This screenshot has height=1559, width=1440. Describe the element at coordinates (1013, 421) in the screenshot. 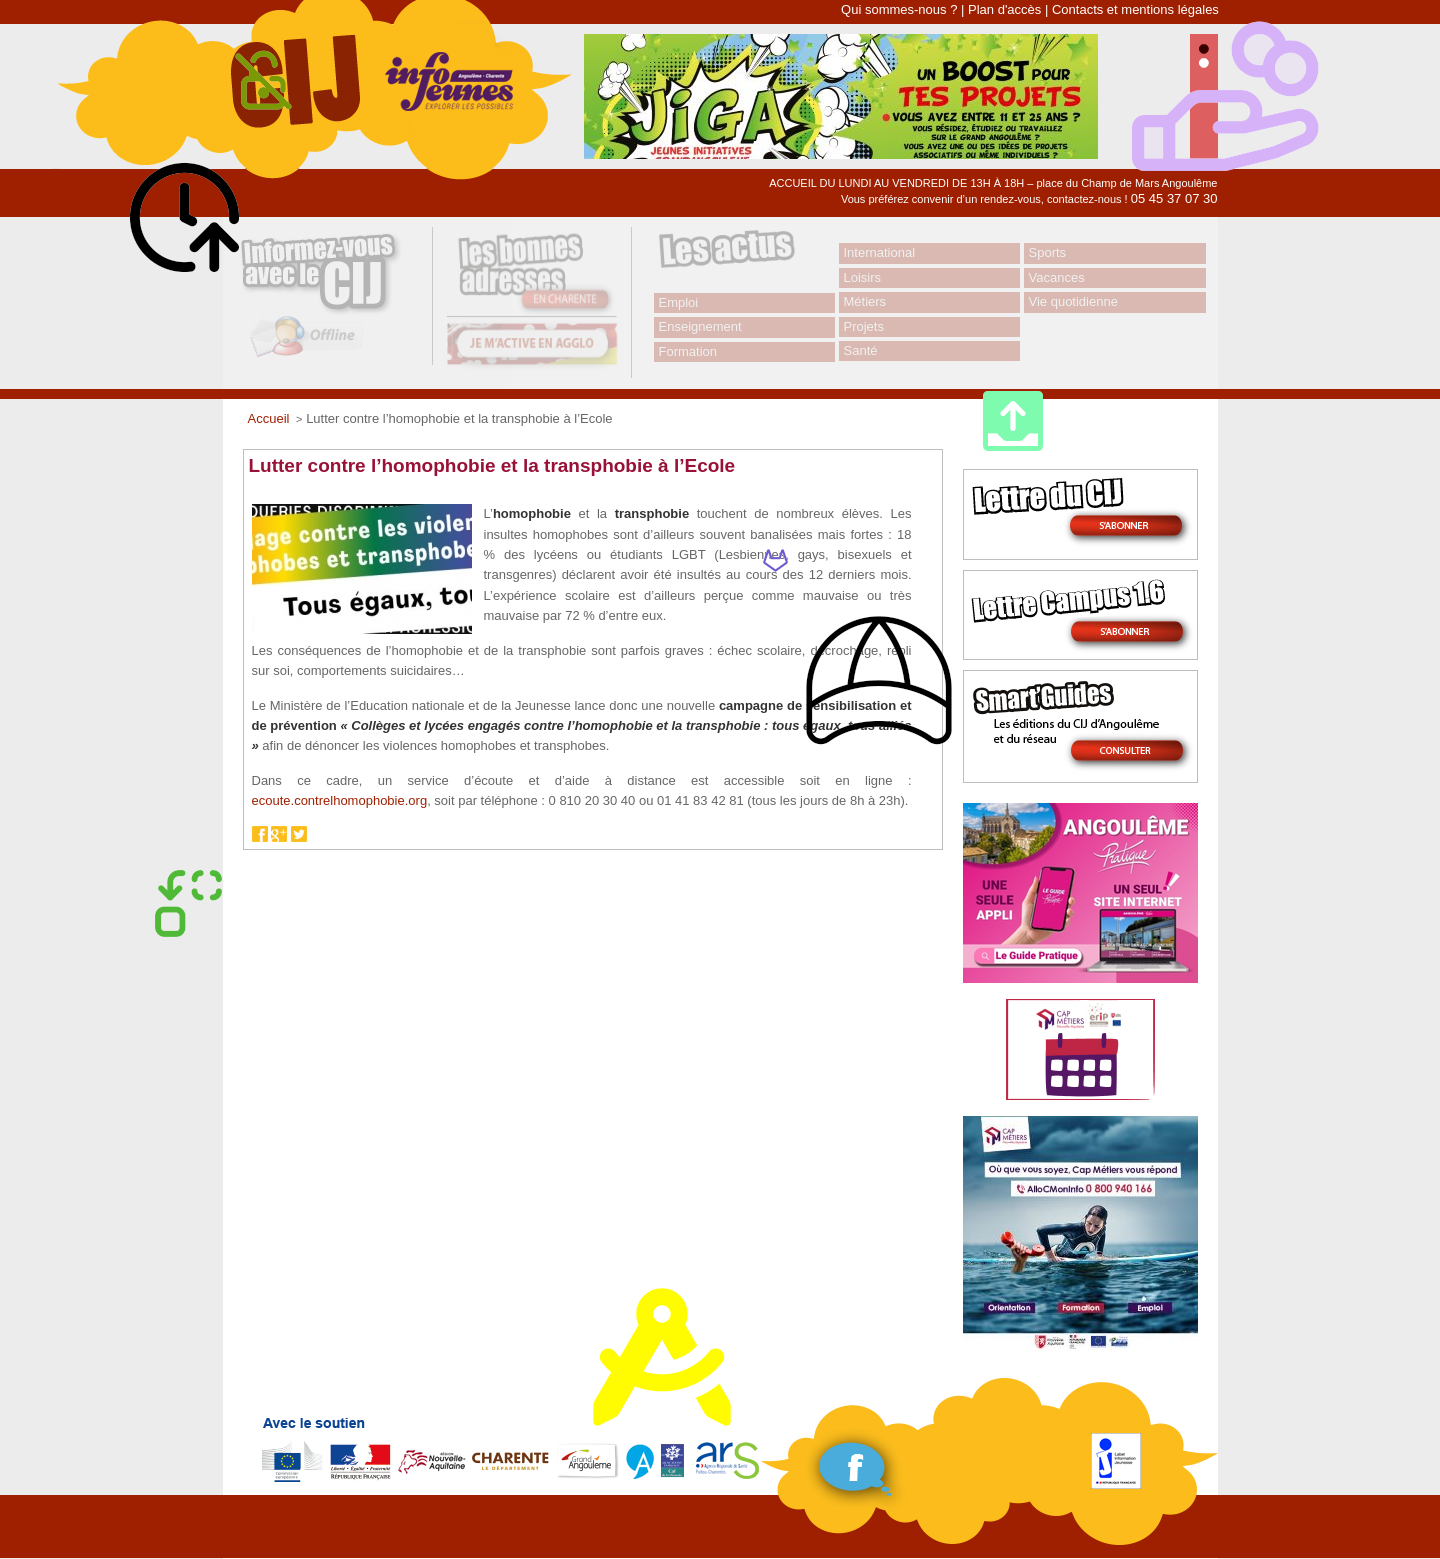

I see `upload file to inbox or tray` at that location.